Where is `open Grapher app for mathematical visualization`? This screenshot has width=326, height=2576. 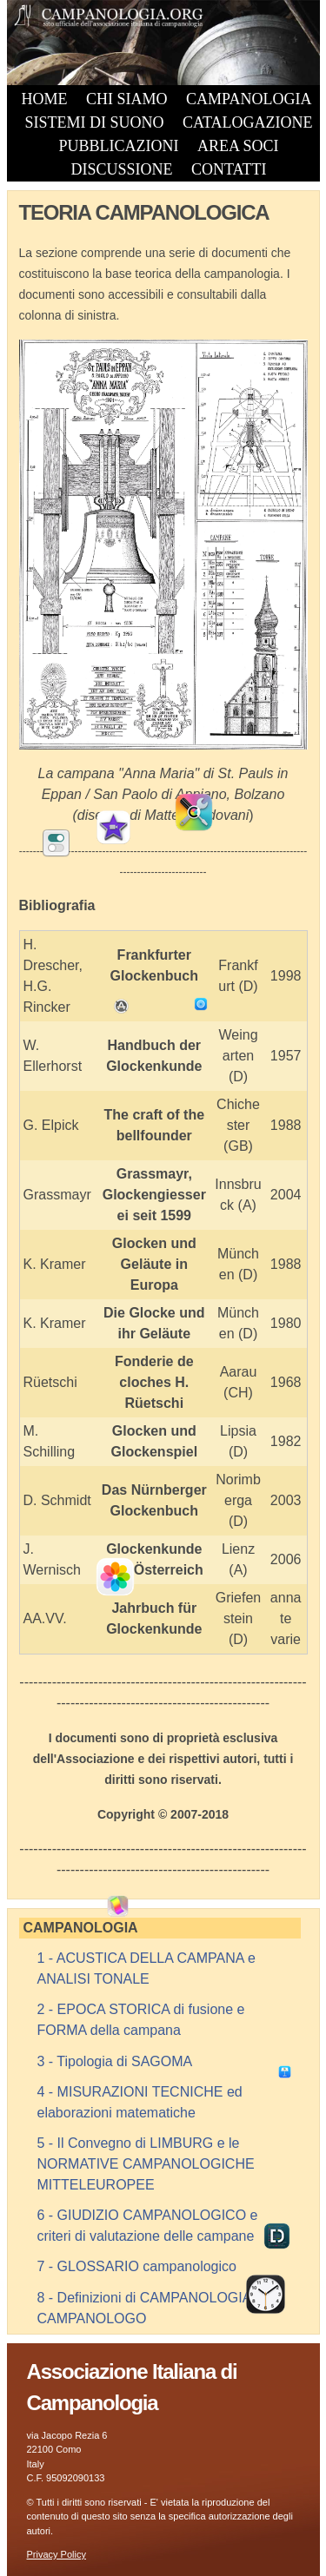
open Grapher app for mathematical visualization is located at coordinates (117, 1906).